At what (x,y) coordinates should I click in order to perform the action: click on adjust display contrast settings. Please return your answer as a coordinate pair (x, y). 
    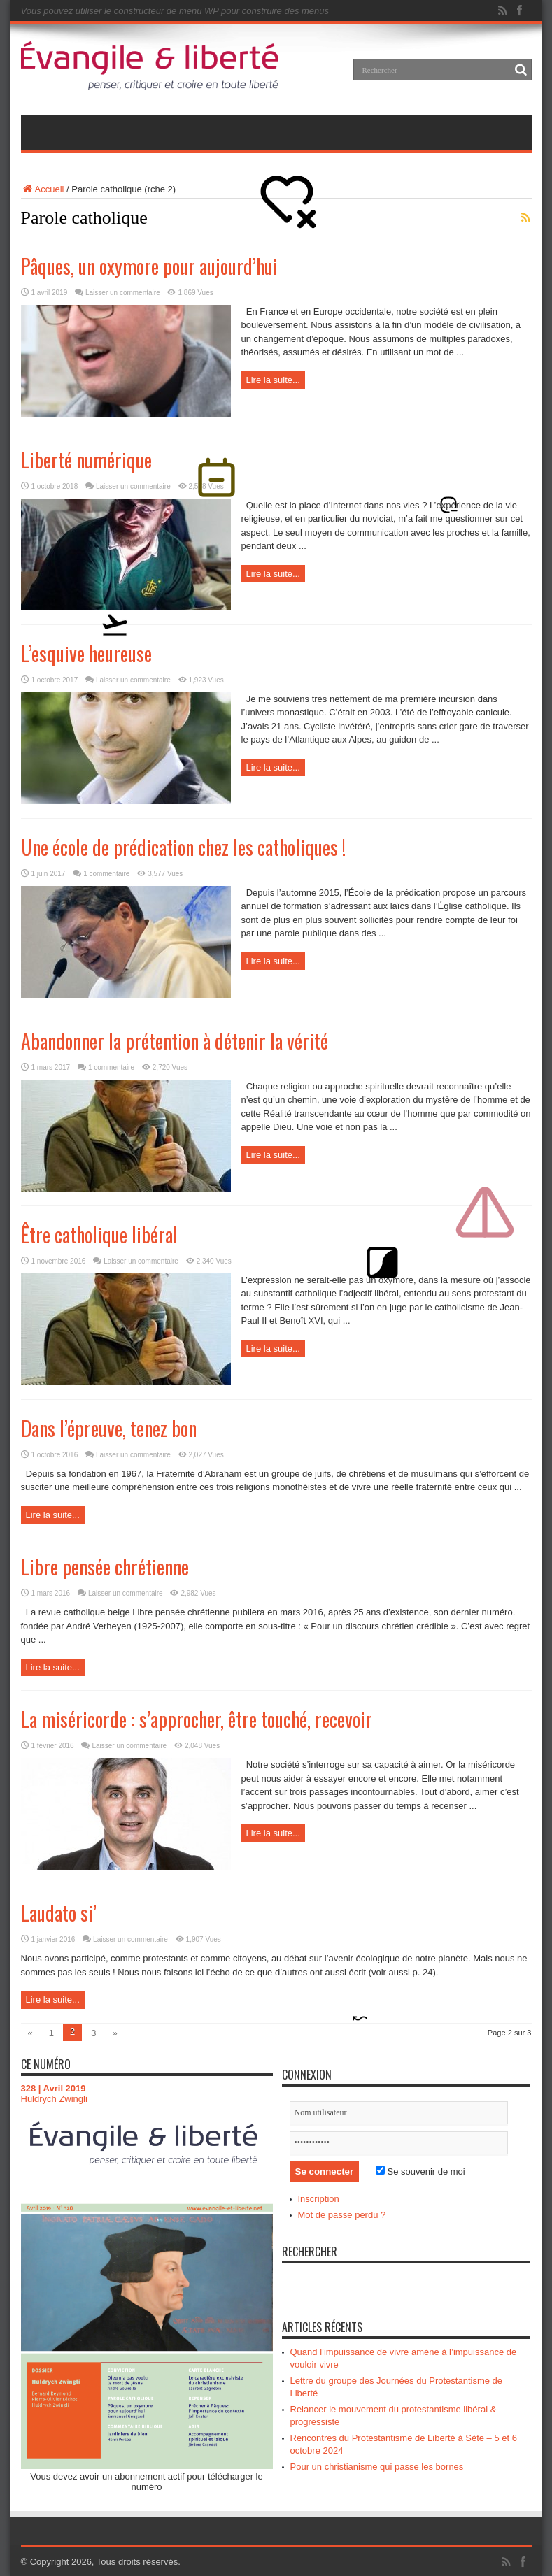
    Looking at the image, I should click on (382, 1262).